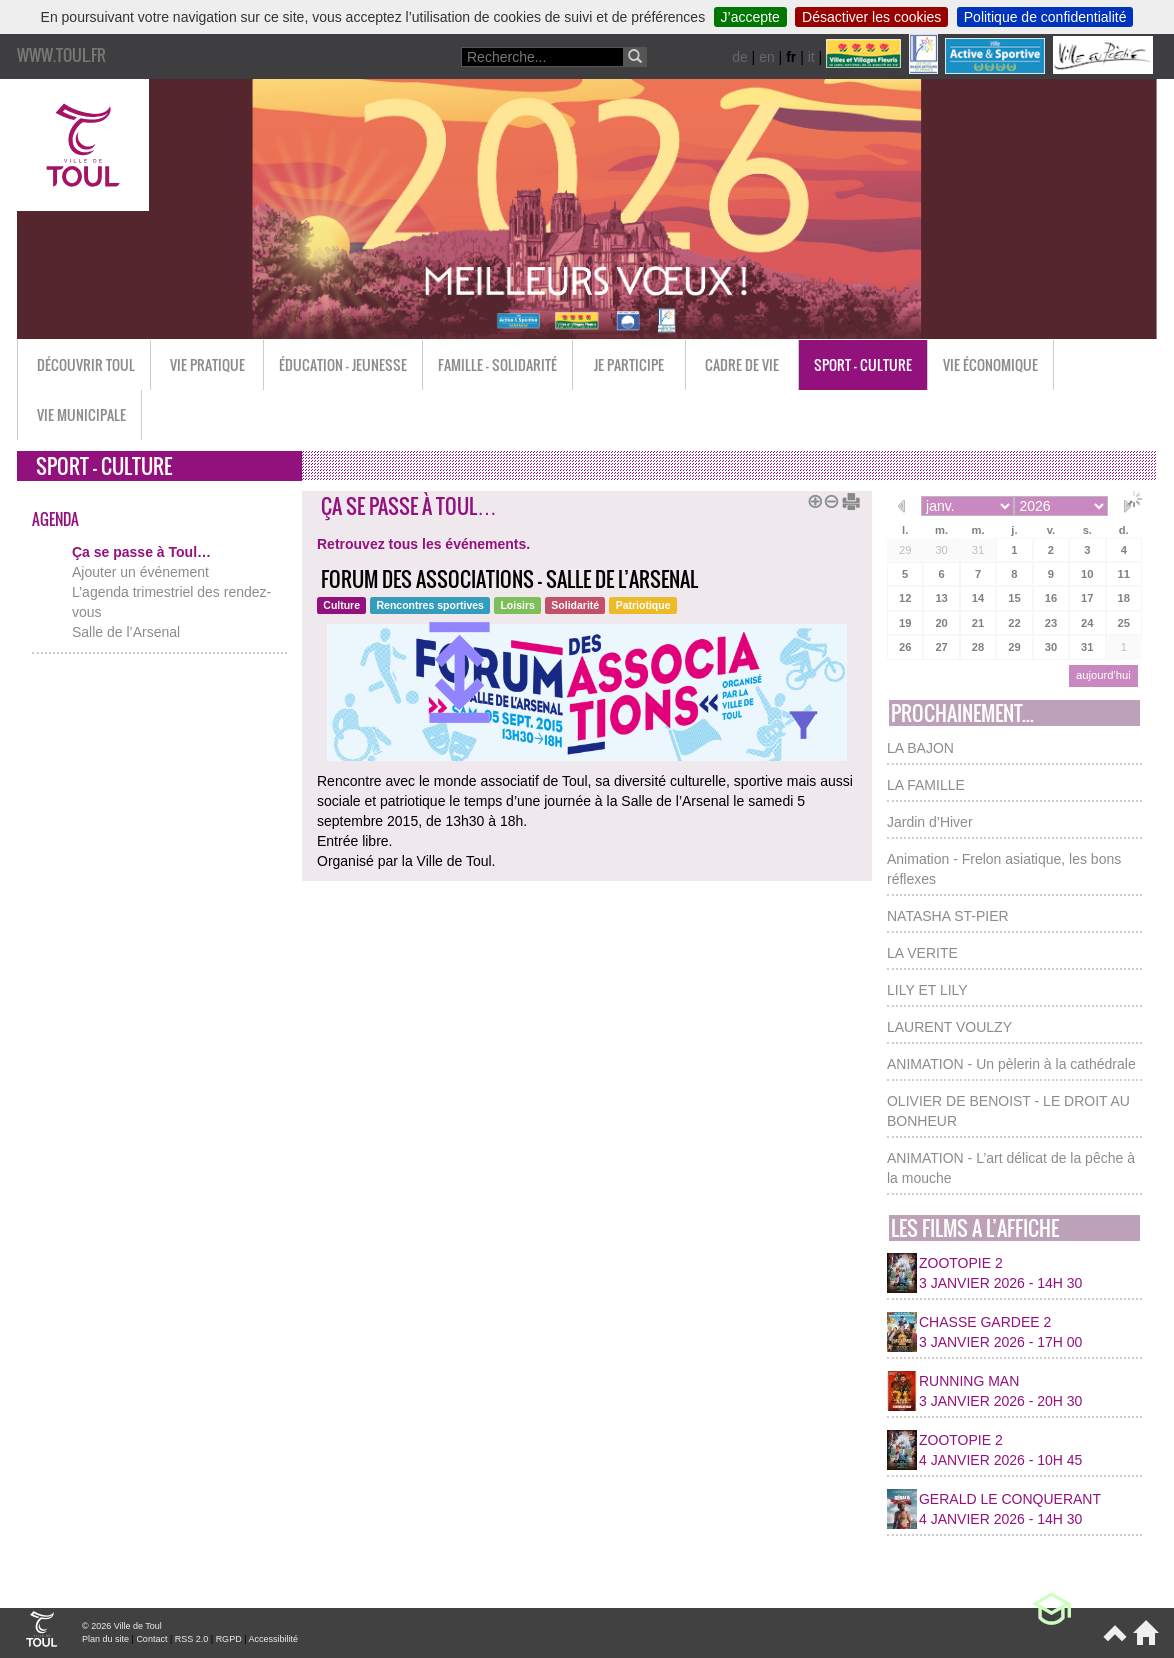 The height and width of the screenshot is (1658, 1174). What do you see at coordinates (459, 672) in the screenshot?
I see `expand element height vertically` at bounding box center [459, 672].